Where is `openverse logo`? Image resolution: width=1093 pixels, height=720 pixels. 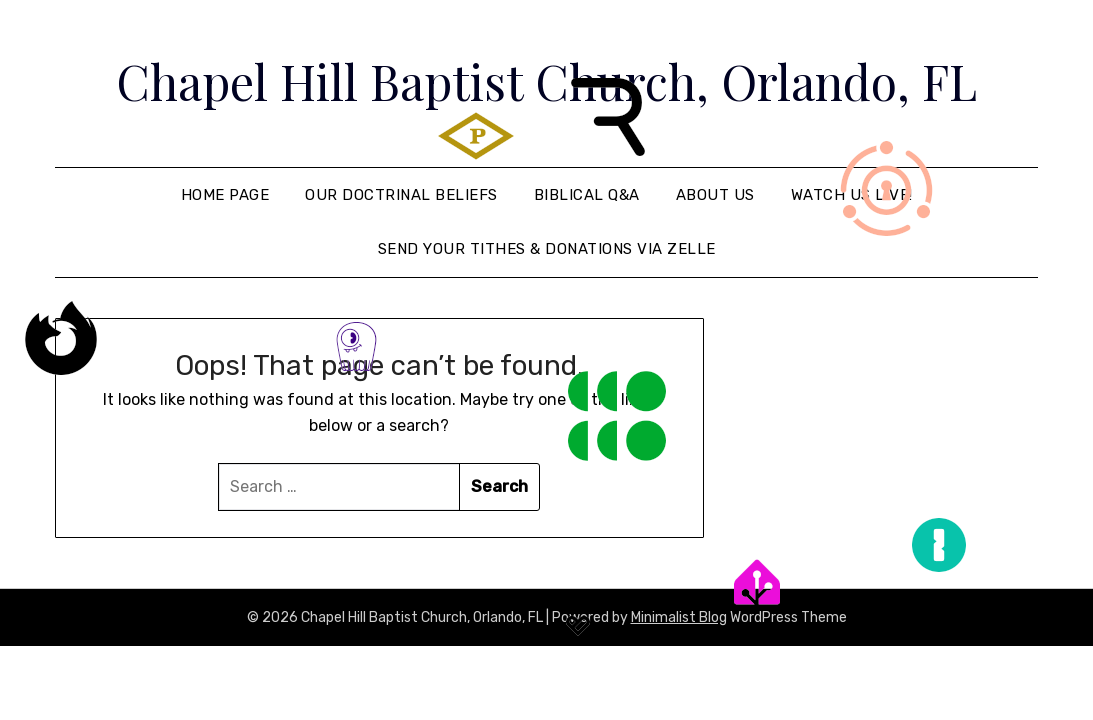
openverse logo is located at coordinates (617, 416).